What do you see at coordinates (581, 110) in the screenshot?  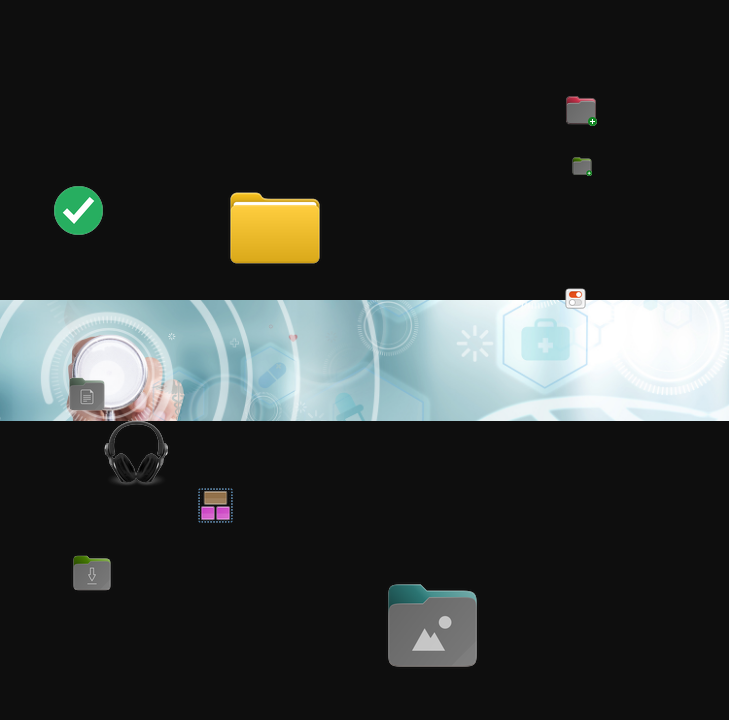 I see `create a new folder` at bounding box center [581, 110].